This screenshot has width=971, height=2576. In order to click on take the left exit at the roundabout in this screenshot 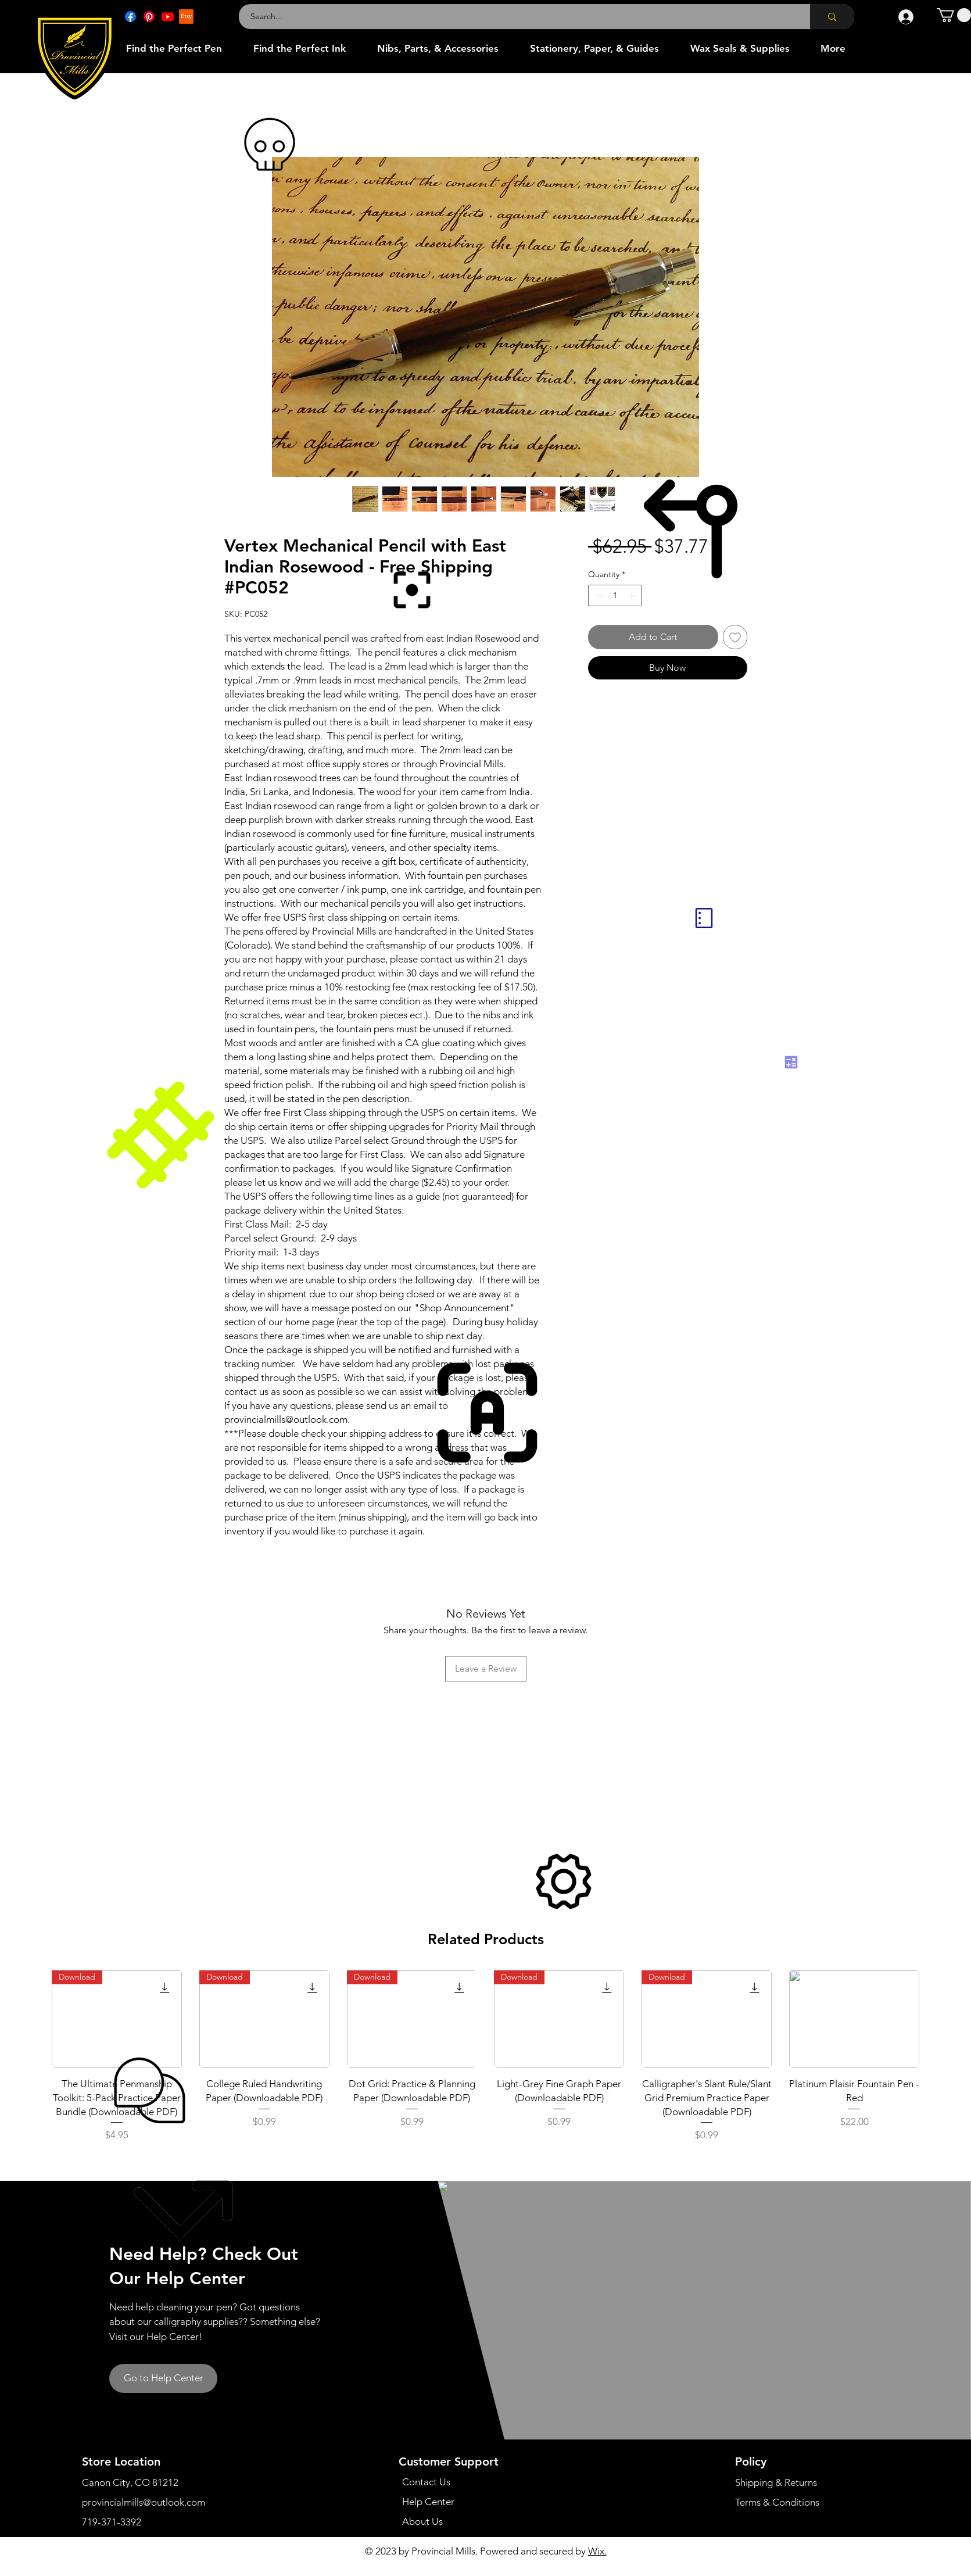, I will do `click(696, 531)`.